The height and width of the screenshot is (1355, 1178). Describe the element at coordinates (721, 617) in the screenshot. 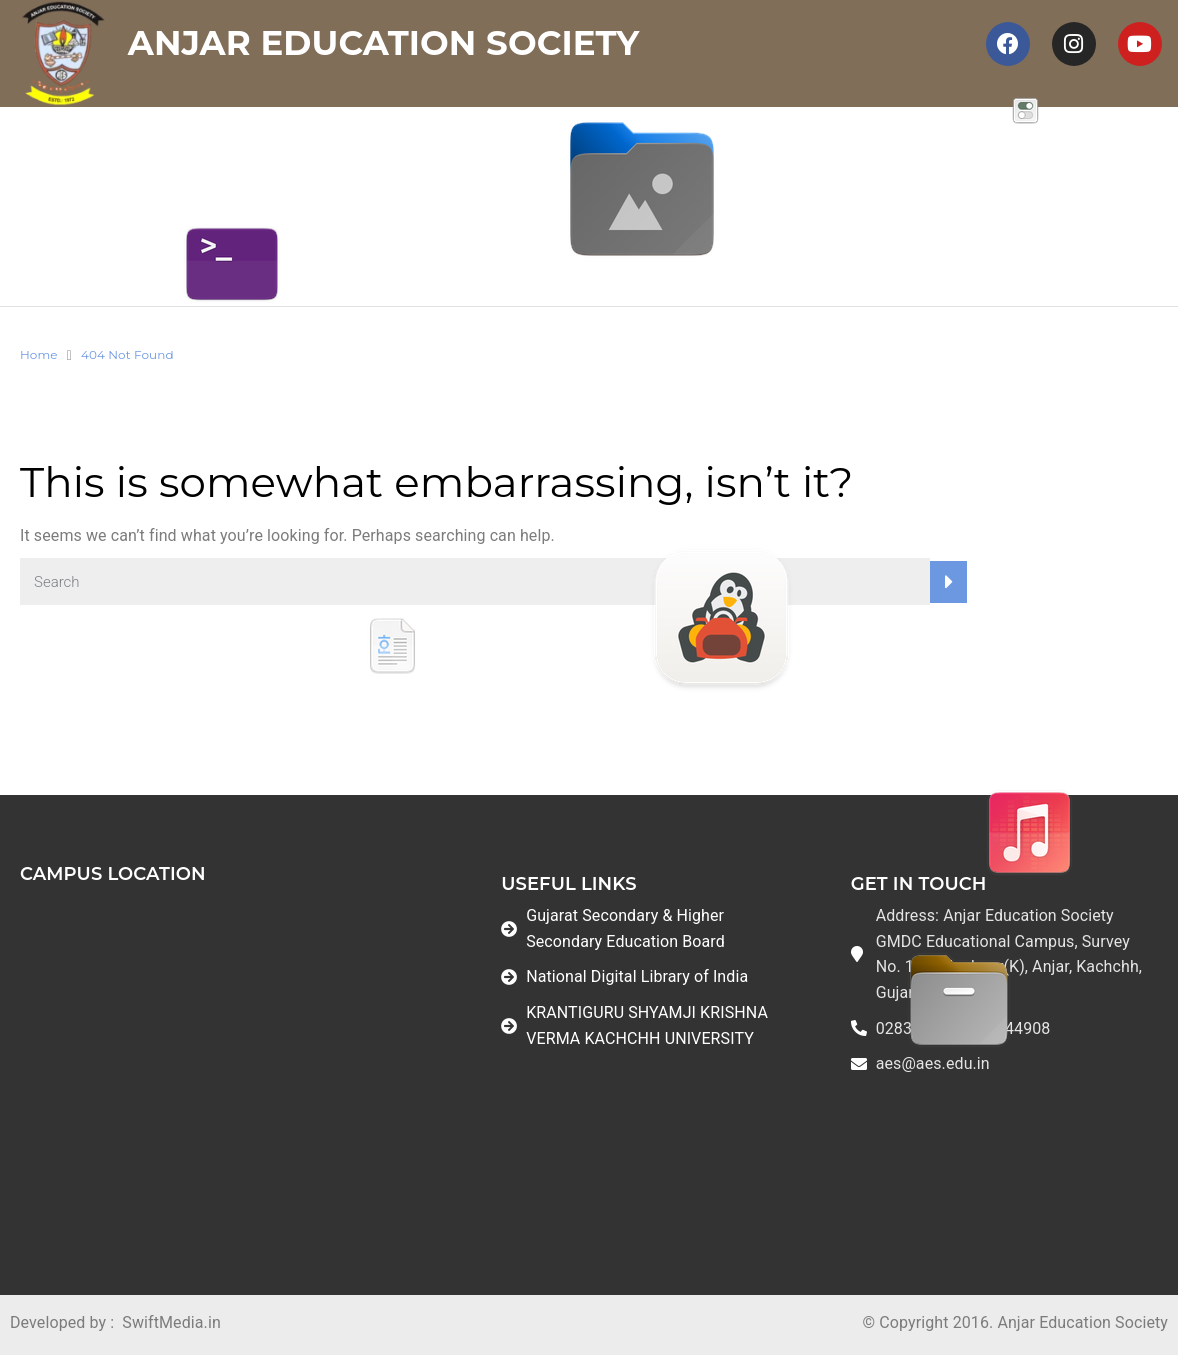

I see `launch supertuxkart racing game` at that location.